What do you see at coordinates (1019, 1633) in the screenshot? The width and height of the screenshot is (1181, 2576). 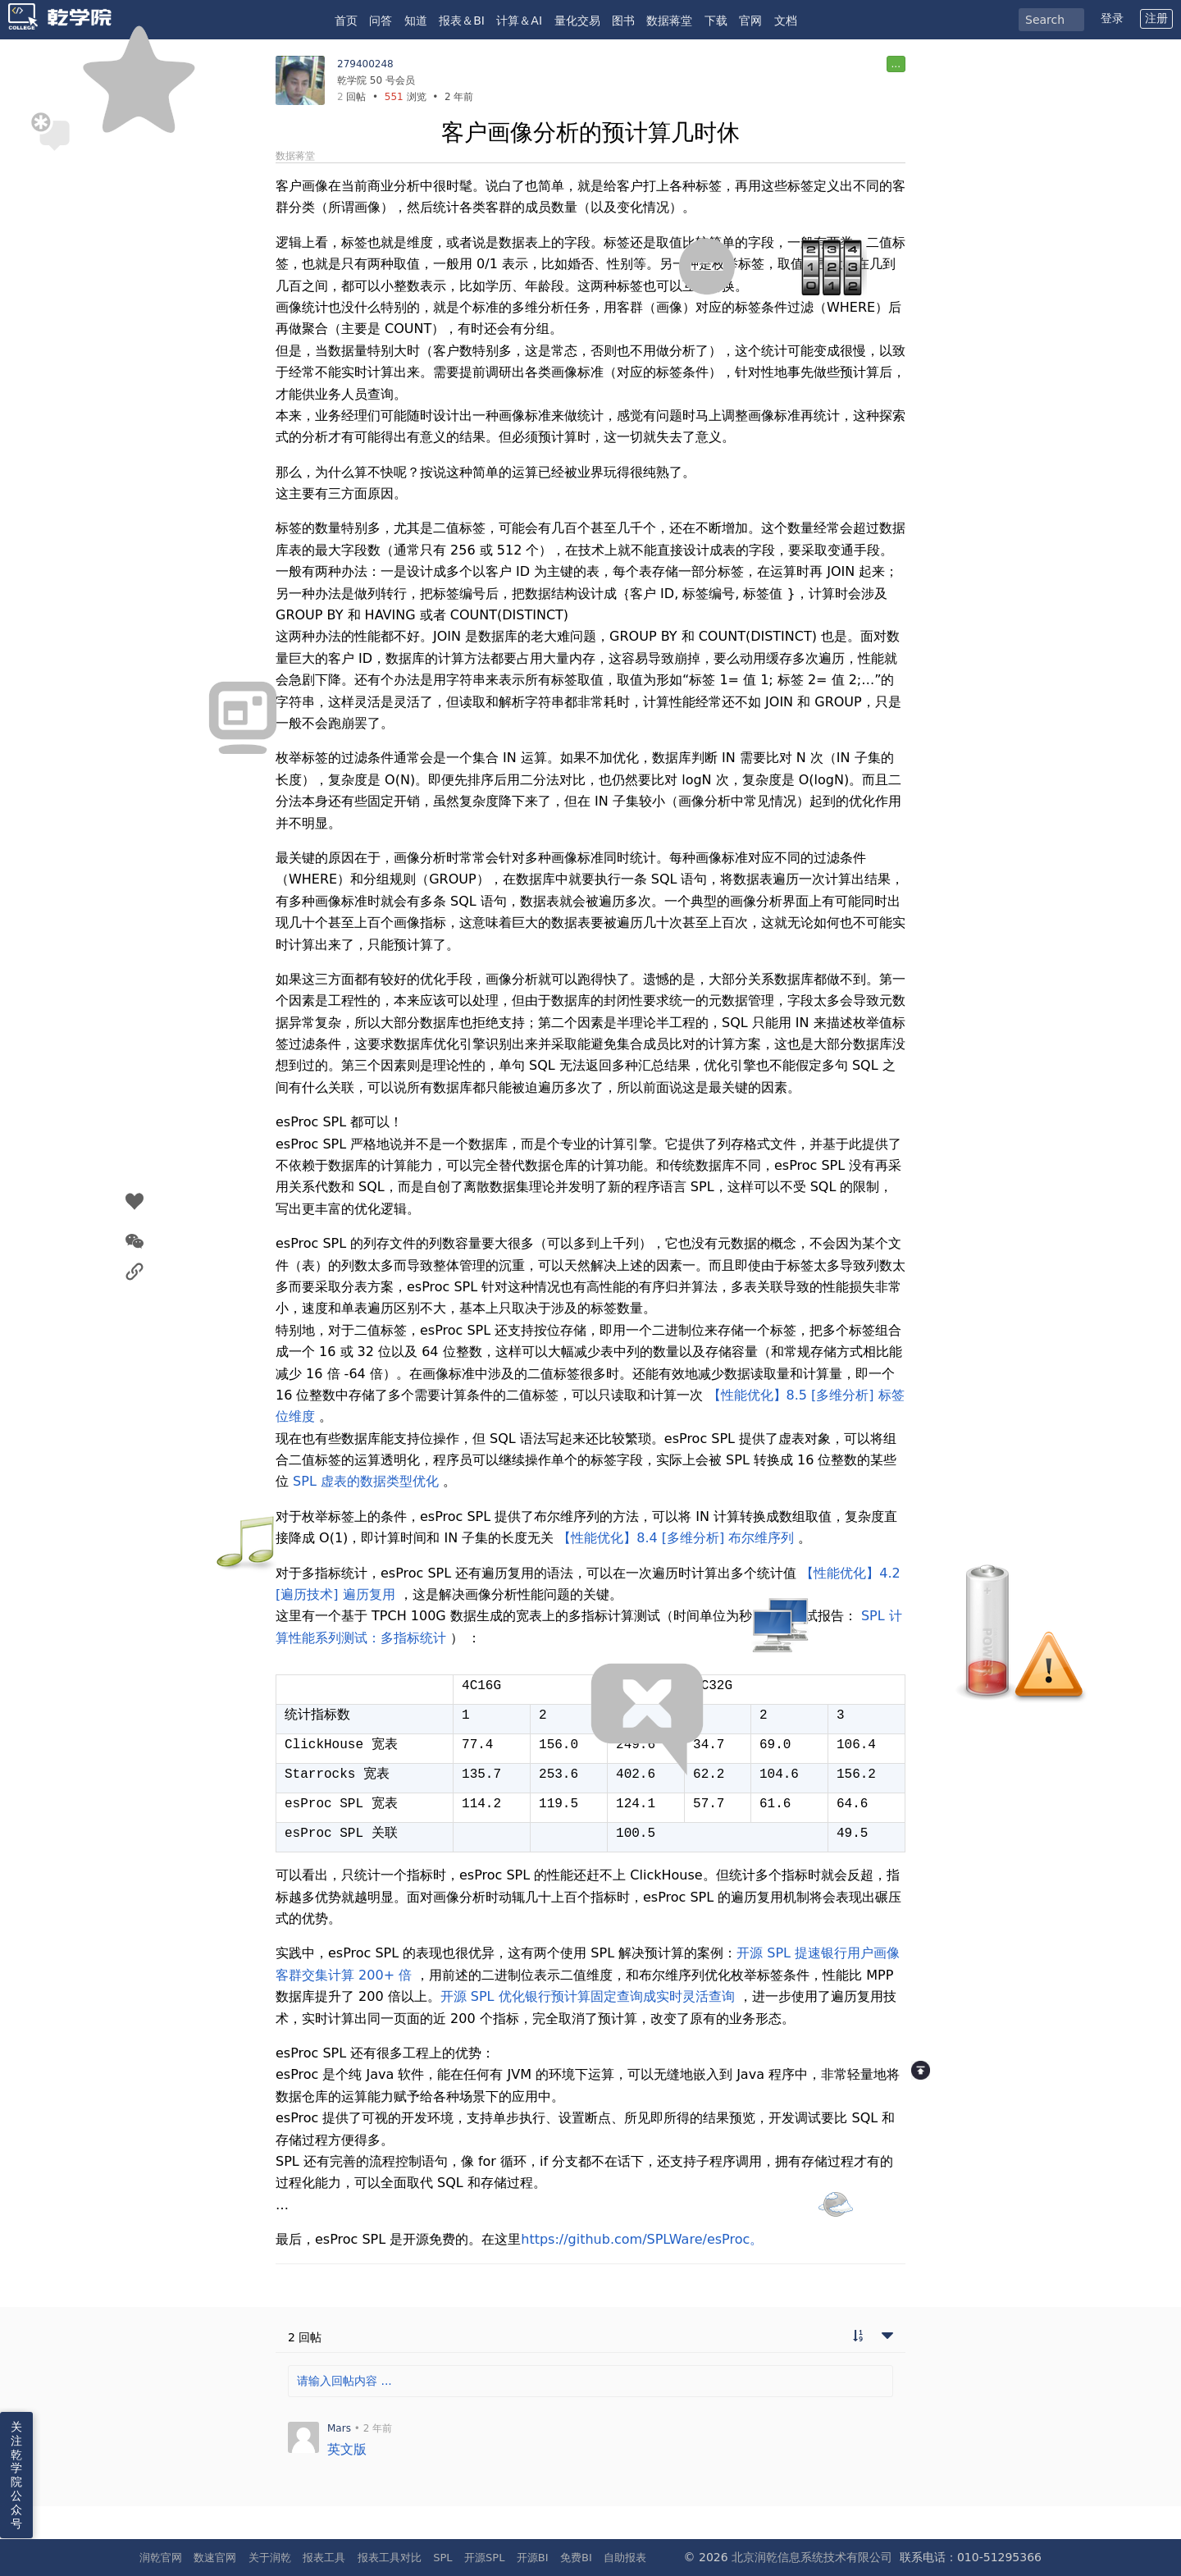 I see `indicates low battery warning` at bounding box center [1019, 1633].